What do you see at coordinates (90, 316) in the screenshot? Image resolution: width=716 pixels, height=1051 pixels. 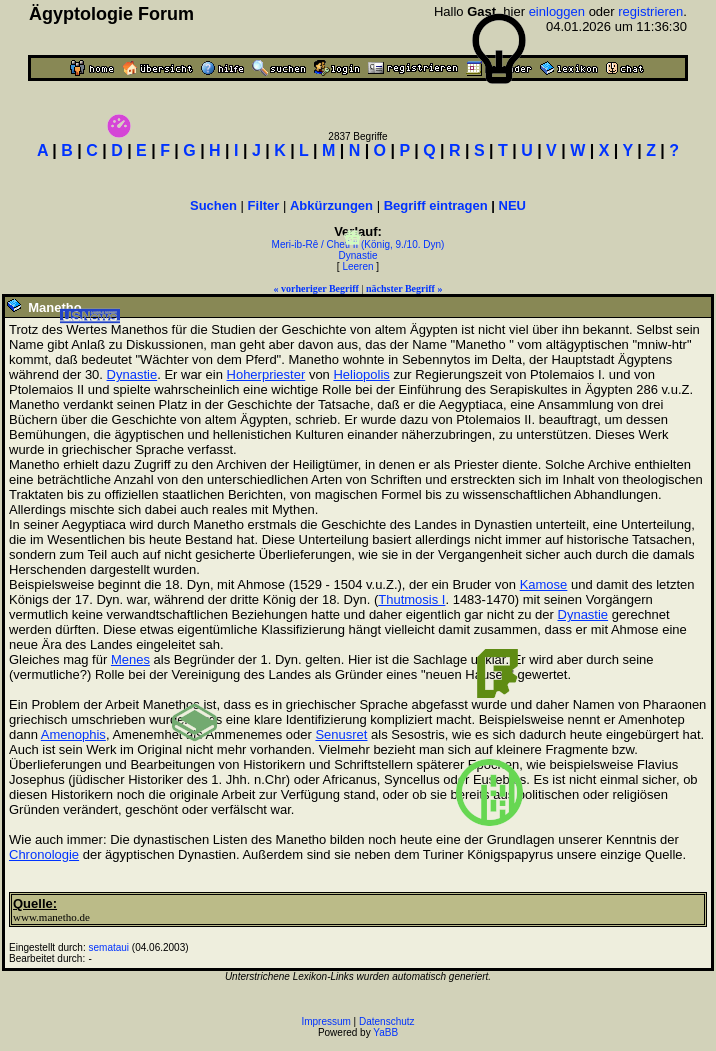 I see `visit U.S. News & World Report website` at bounding box center [90, 316].